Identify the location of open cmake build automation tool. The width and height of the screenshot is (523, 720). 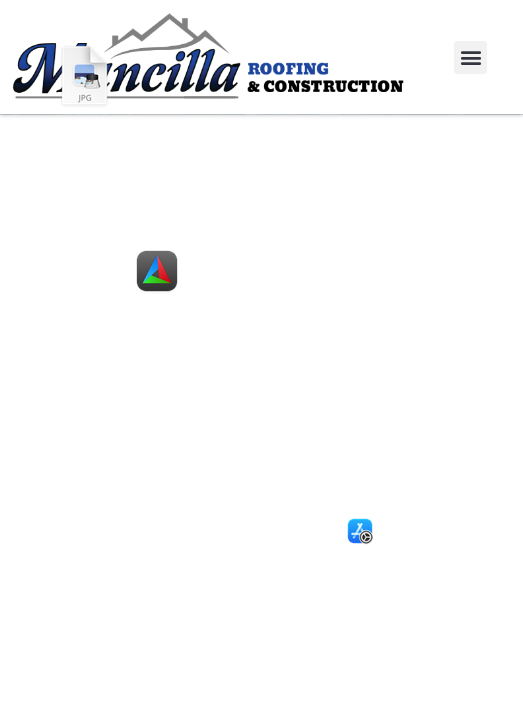
(157, 271).